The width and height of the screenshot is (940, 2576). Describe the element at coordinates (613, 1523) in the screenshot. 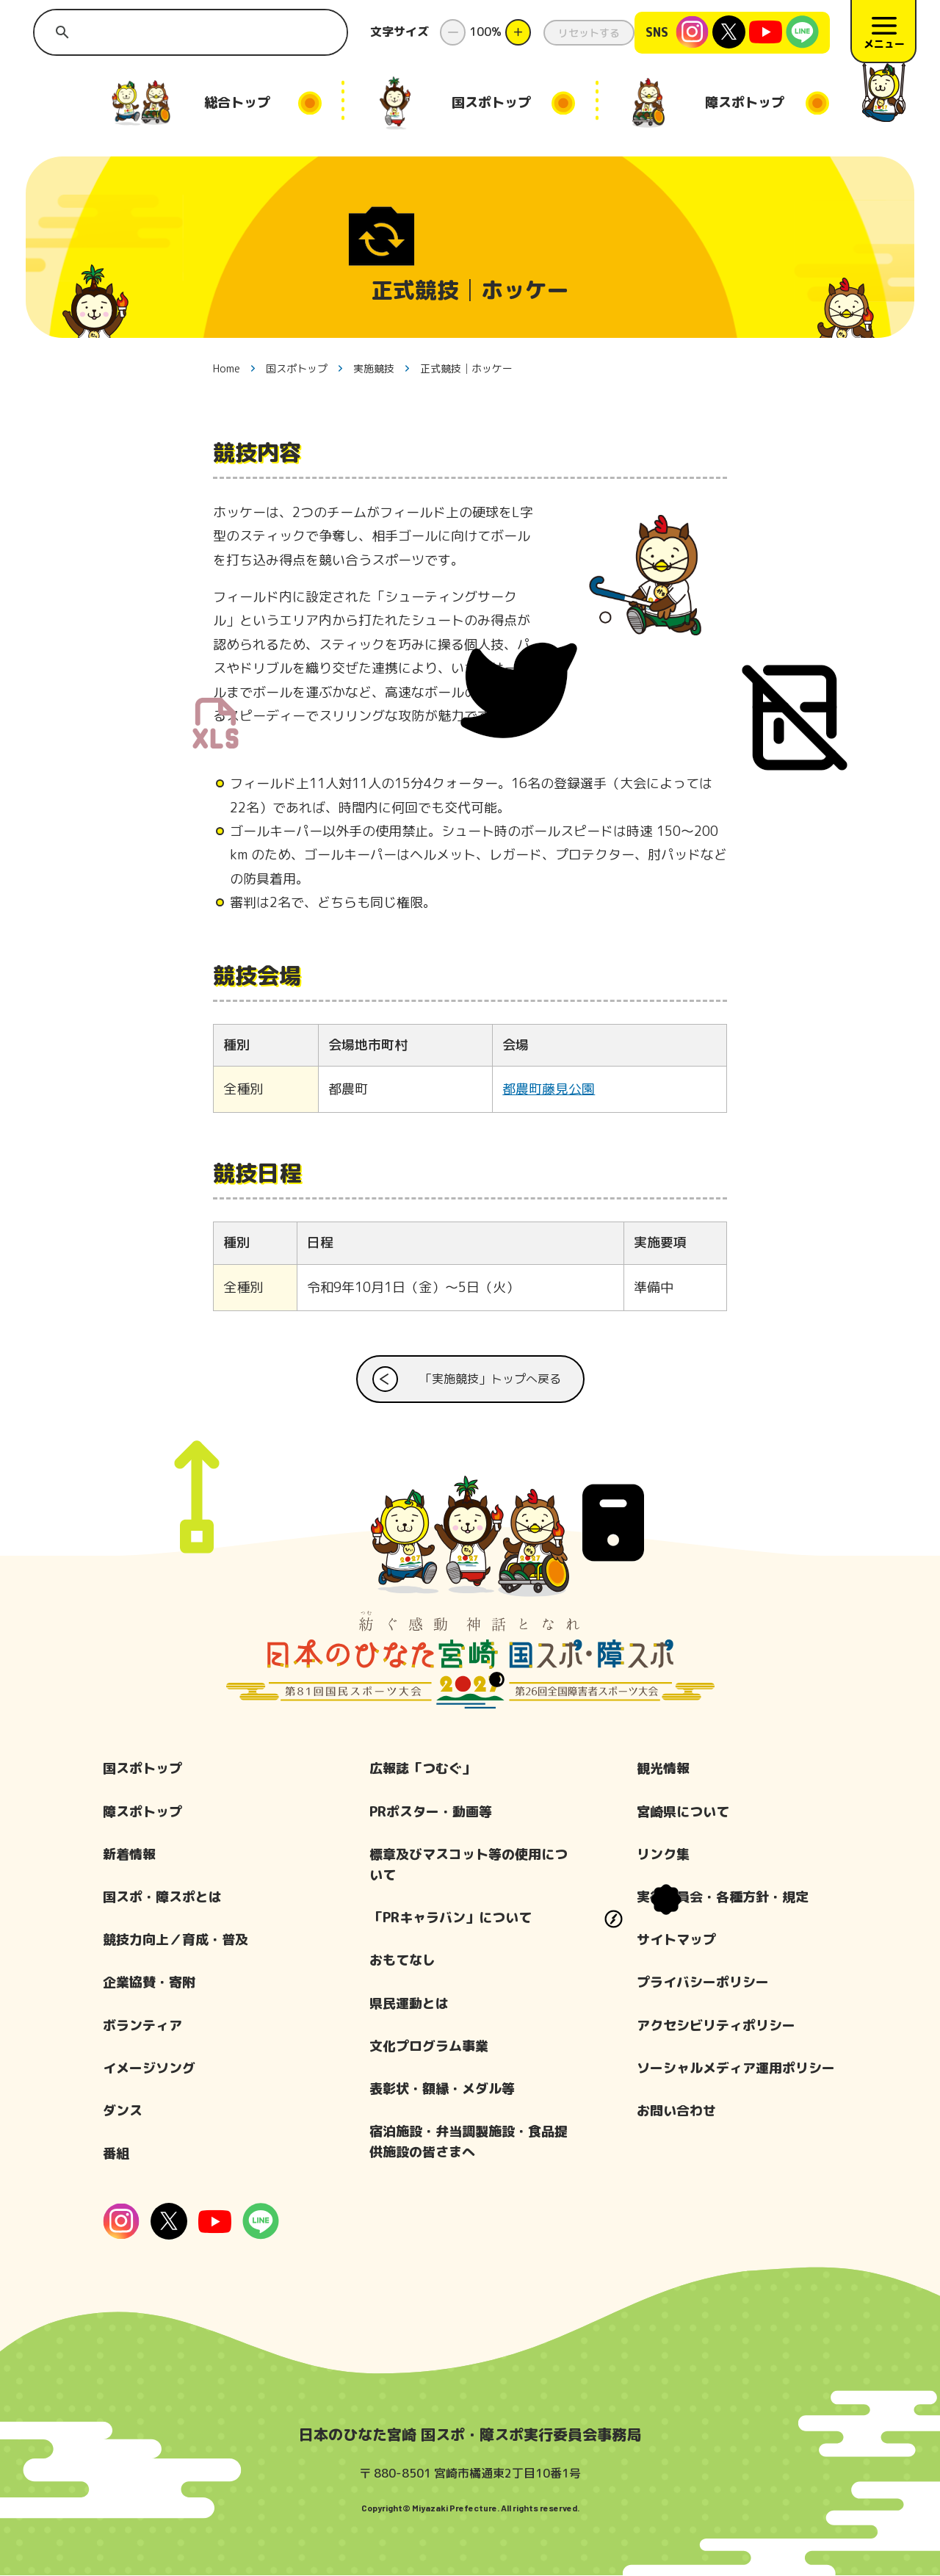

I see `access mobile device settings` at that location.